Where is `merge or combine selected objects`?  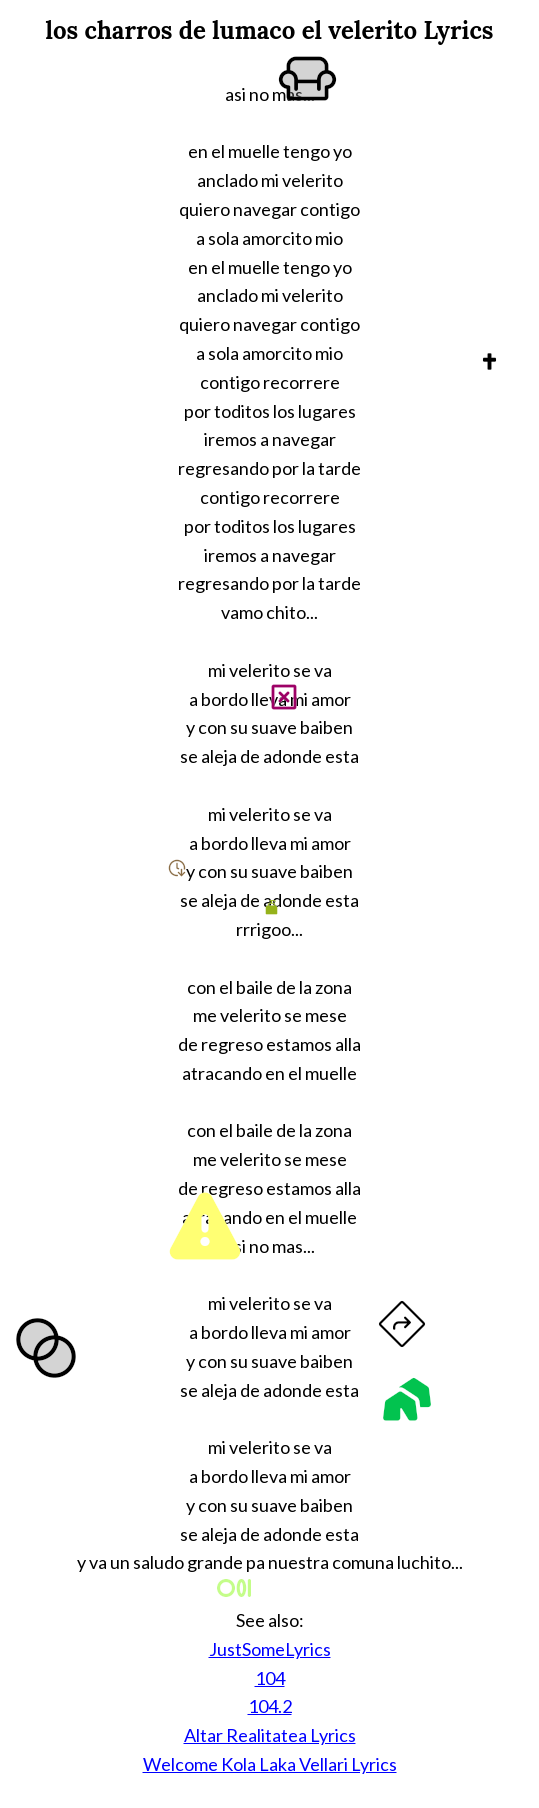 merge or combine selected objects is located at coordinates (46, 1348).